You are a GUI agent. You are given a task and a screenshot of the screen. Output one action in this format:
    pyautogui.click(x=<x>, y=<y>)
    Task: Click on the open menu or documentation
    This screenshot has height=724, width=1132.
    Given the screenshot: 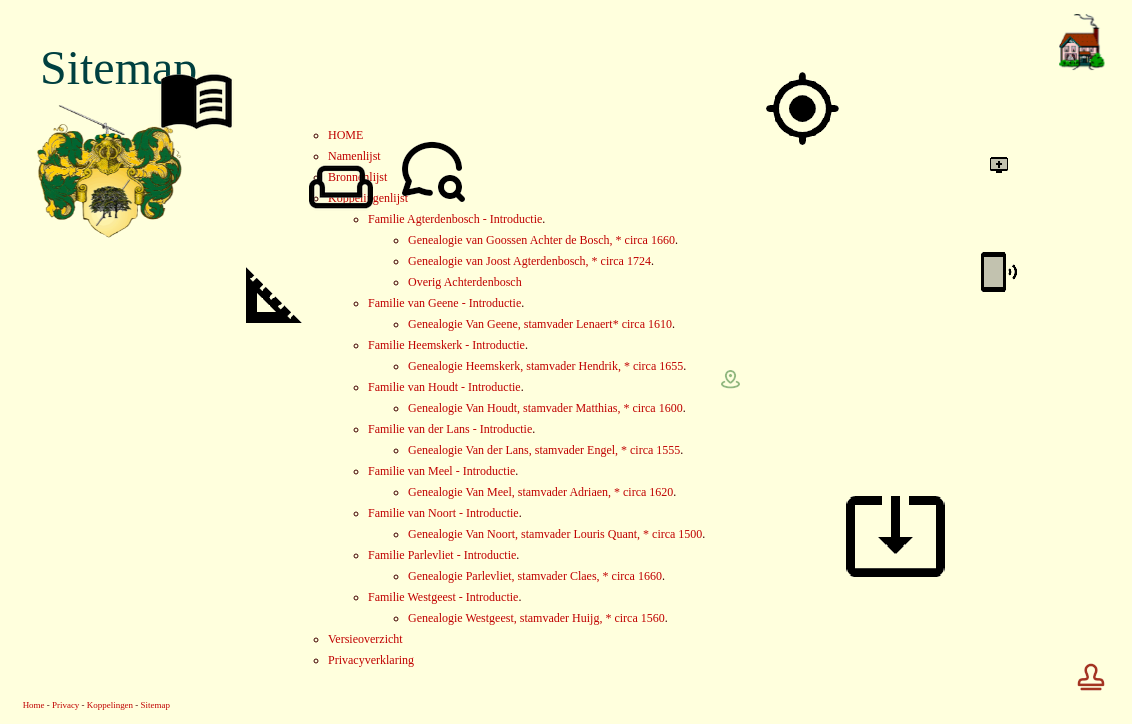 What is the action you would take?
    pyautogui.click(x=196, y=98)
    